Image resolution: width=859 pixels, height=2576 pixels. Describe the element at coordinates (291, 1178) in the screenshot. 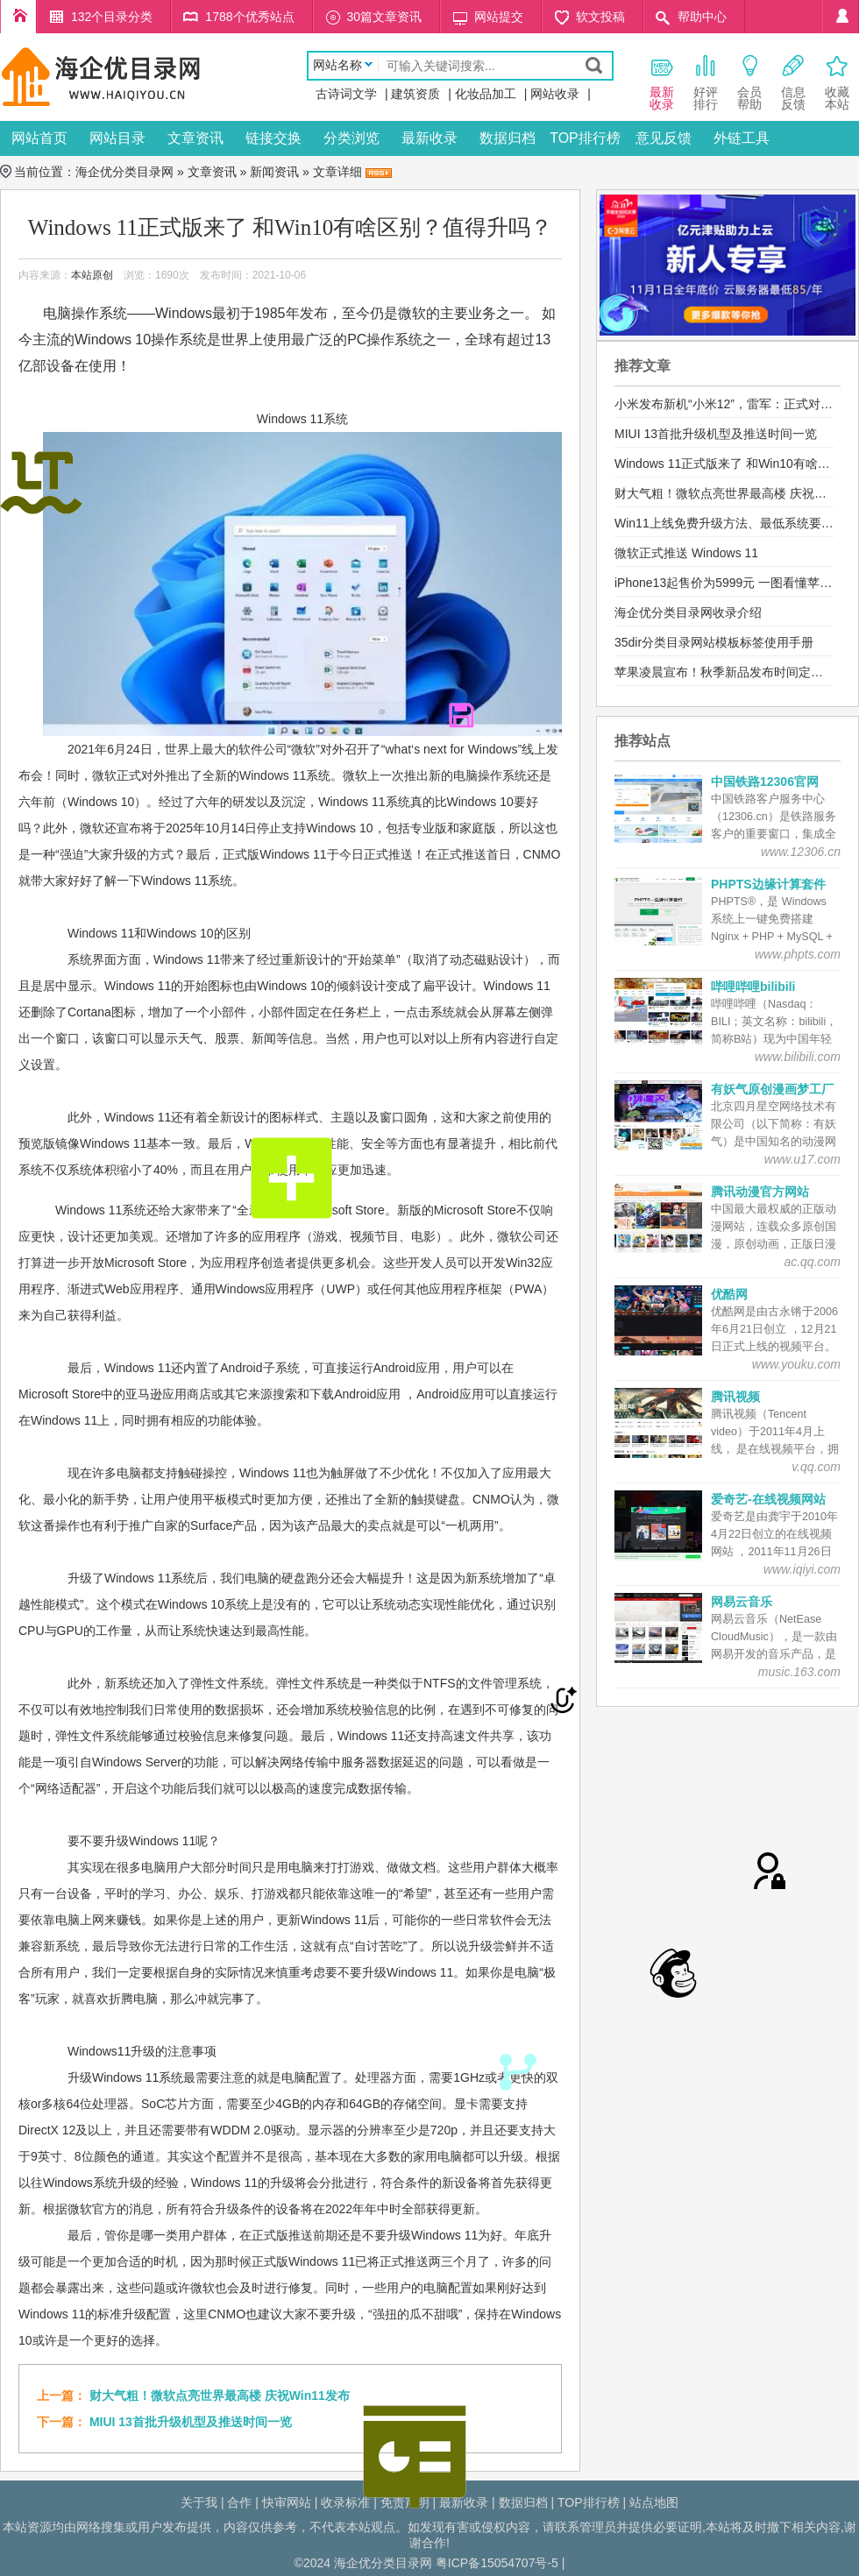

I see `add a new item or content` at that location.